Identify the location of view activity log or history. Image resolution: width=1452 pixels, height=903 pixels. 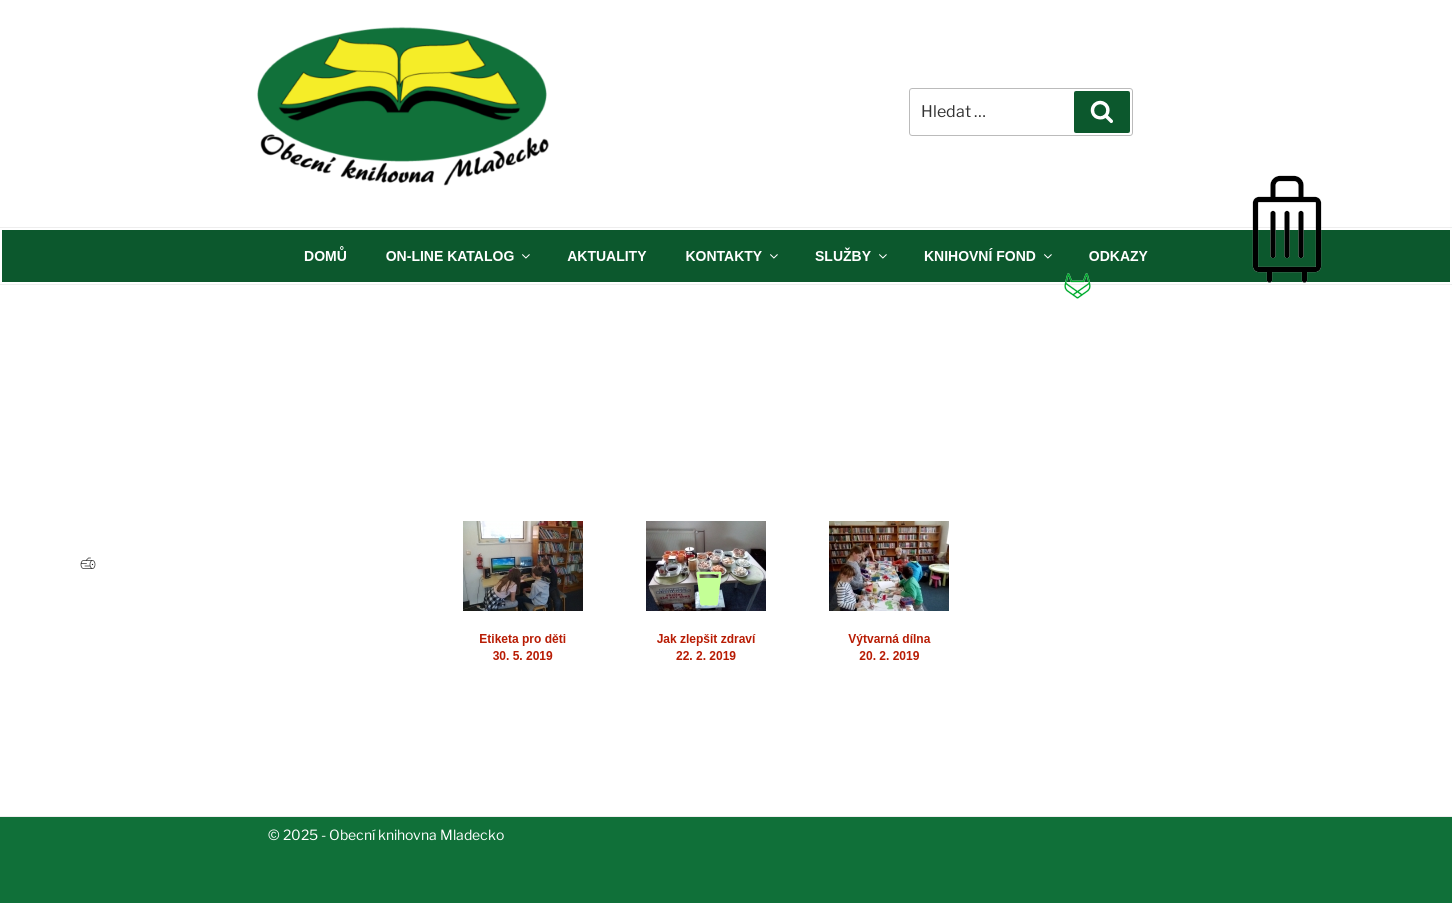
(88, 564).